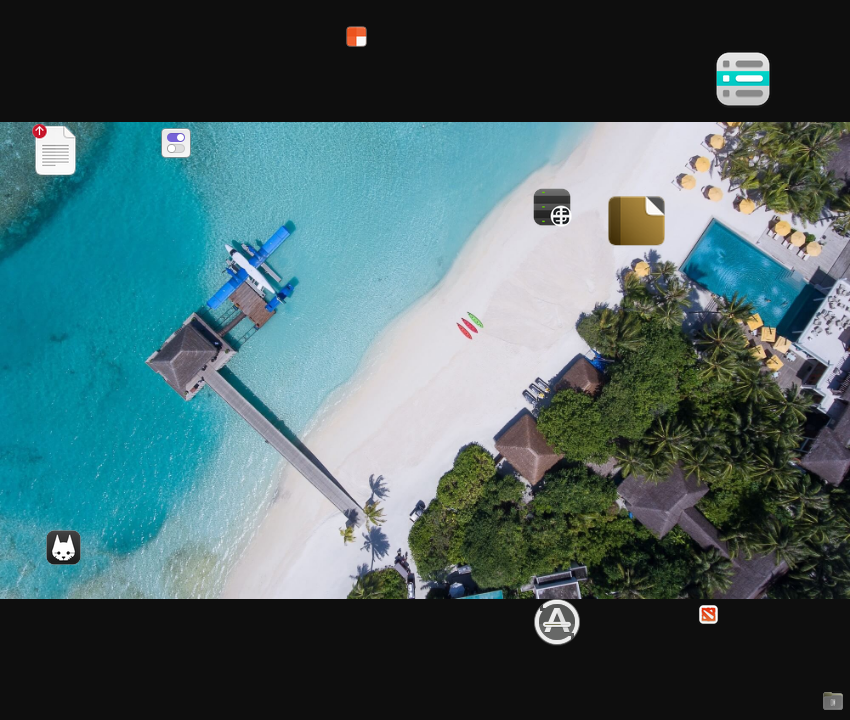 Image resolution: width=850 pixels, height=720 pixels. I want to click on access folder containing document templates, so click(833, 701).